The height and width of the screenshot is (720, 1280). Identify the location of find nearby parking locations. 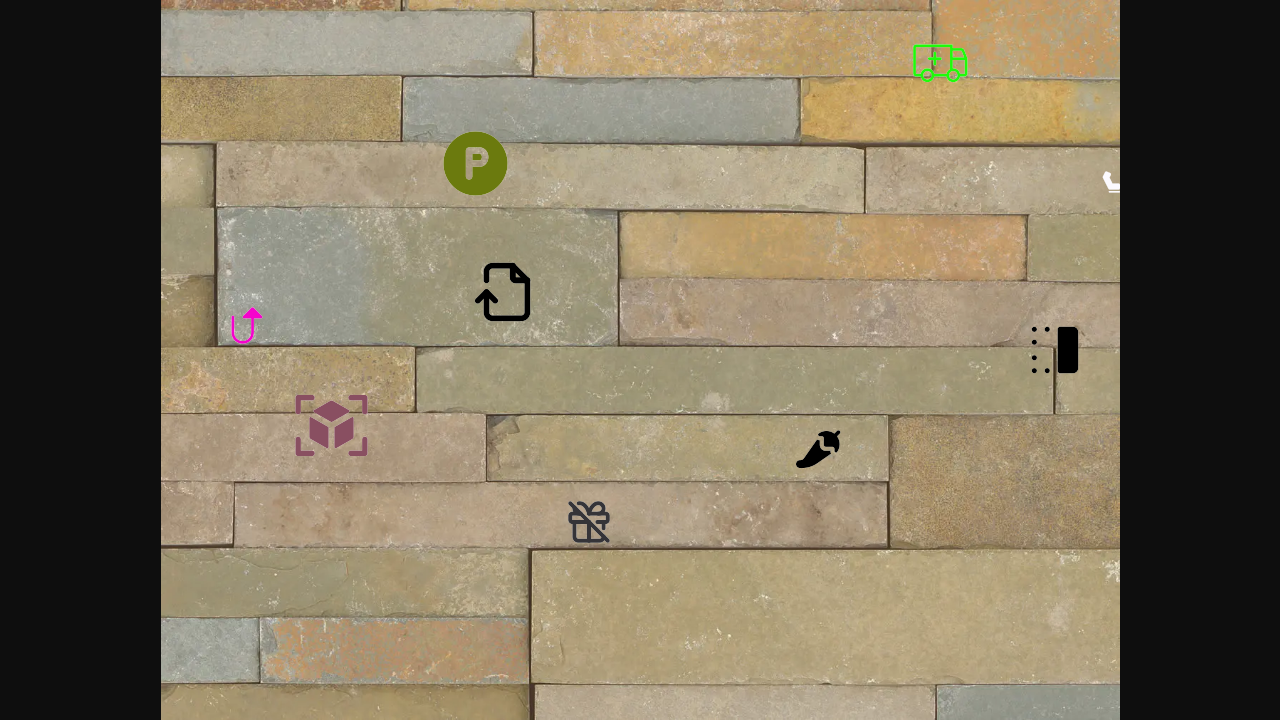
(475, 163).